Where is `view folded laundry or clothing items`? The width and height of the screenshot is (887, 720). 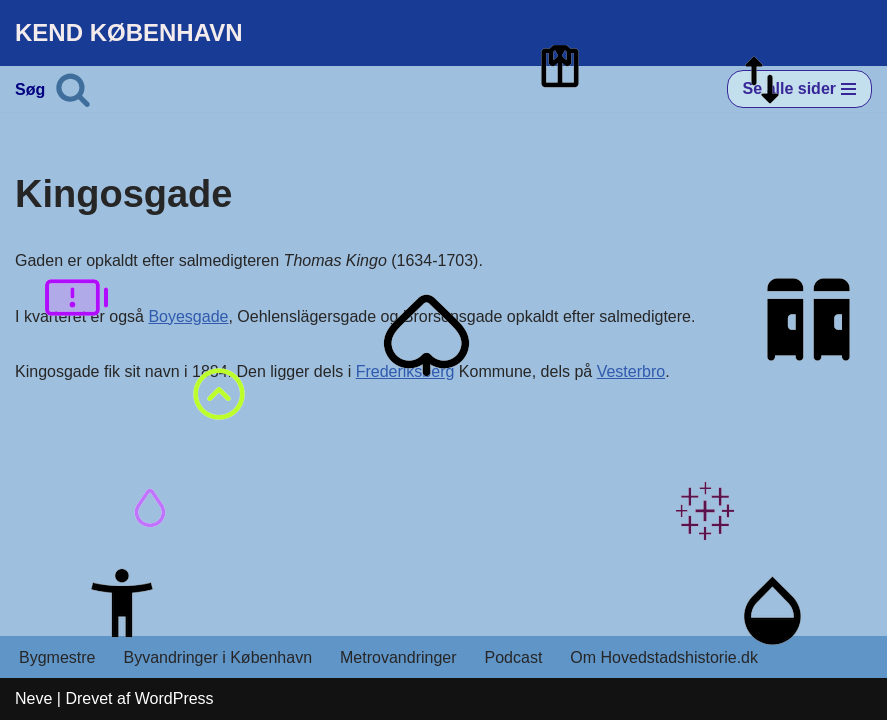
view folded laundry or clothing items is located at coordinates (560, 67).